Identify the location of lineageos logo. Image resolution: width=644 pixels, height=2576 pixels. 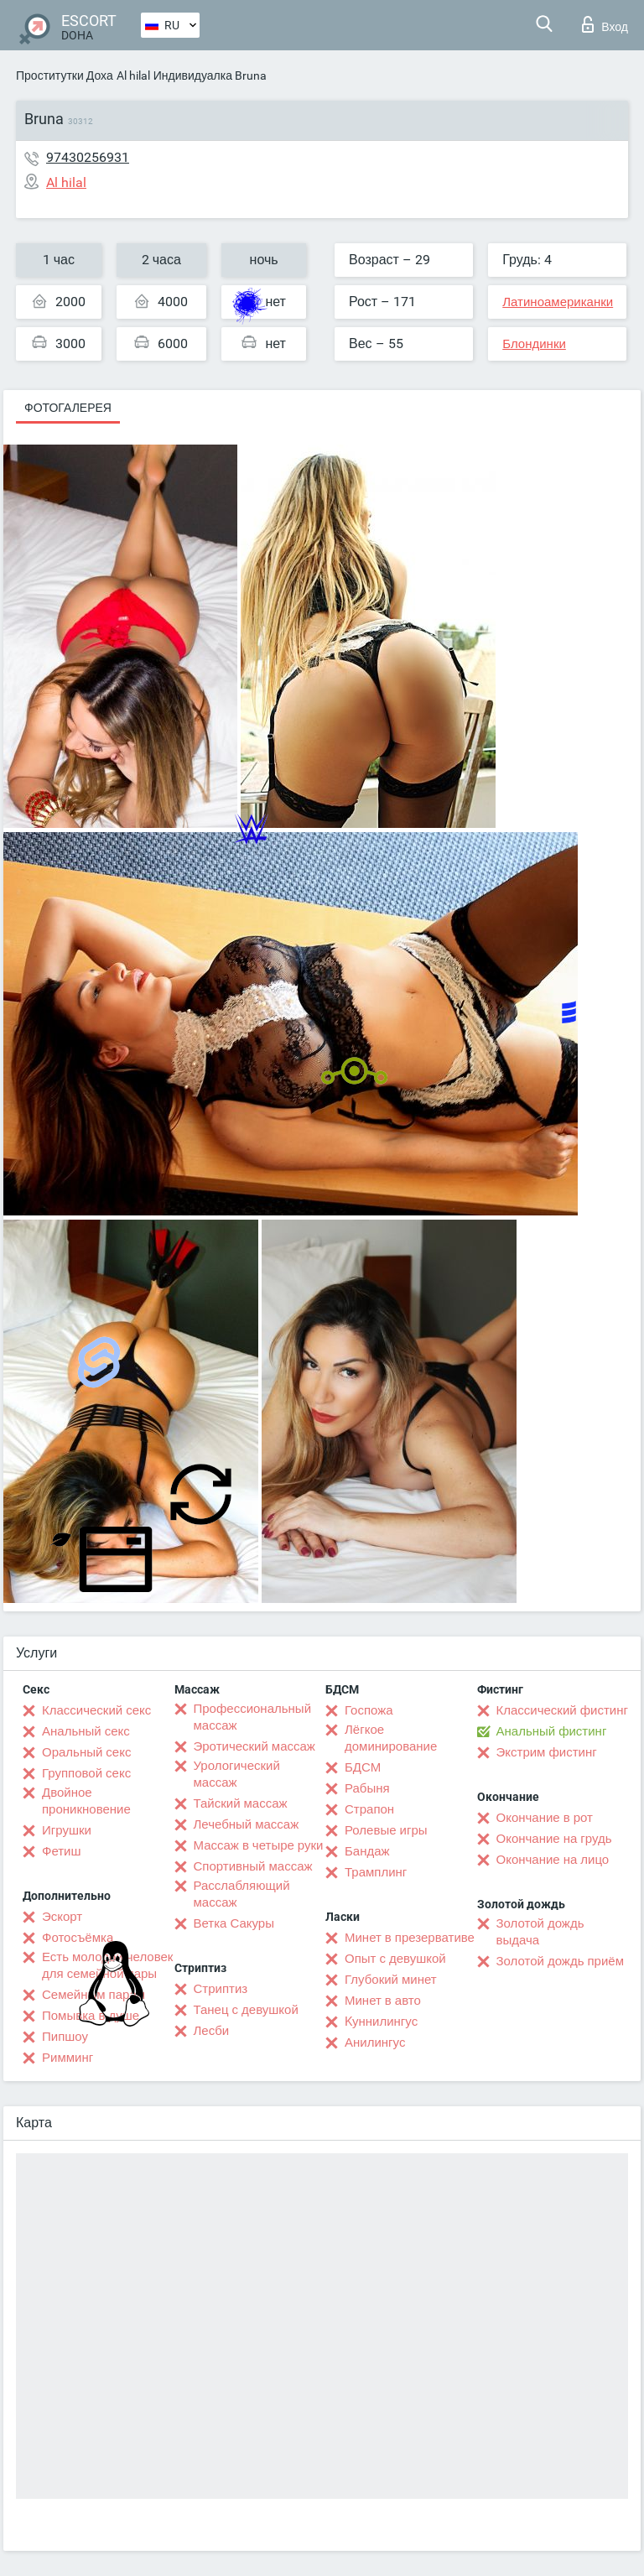
(354, 1070).